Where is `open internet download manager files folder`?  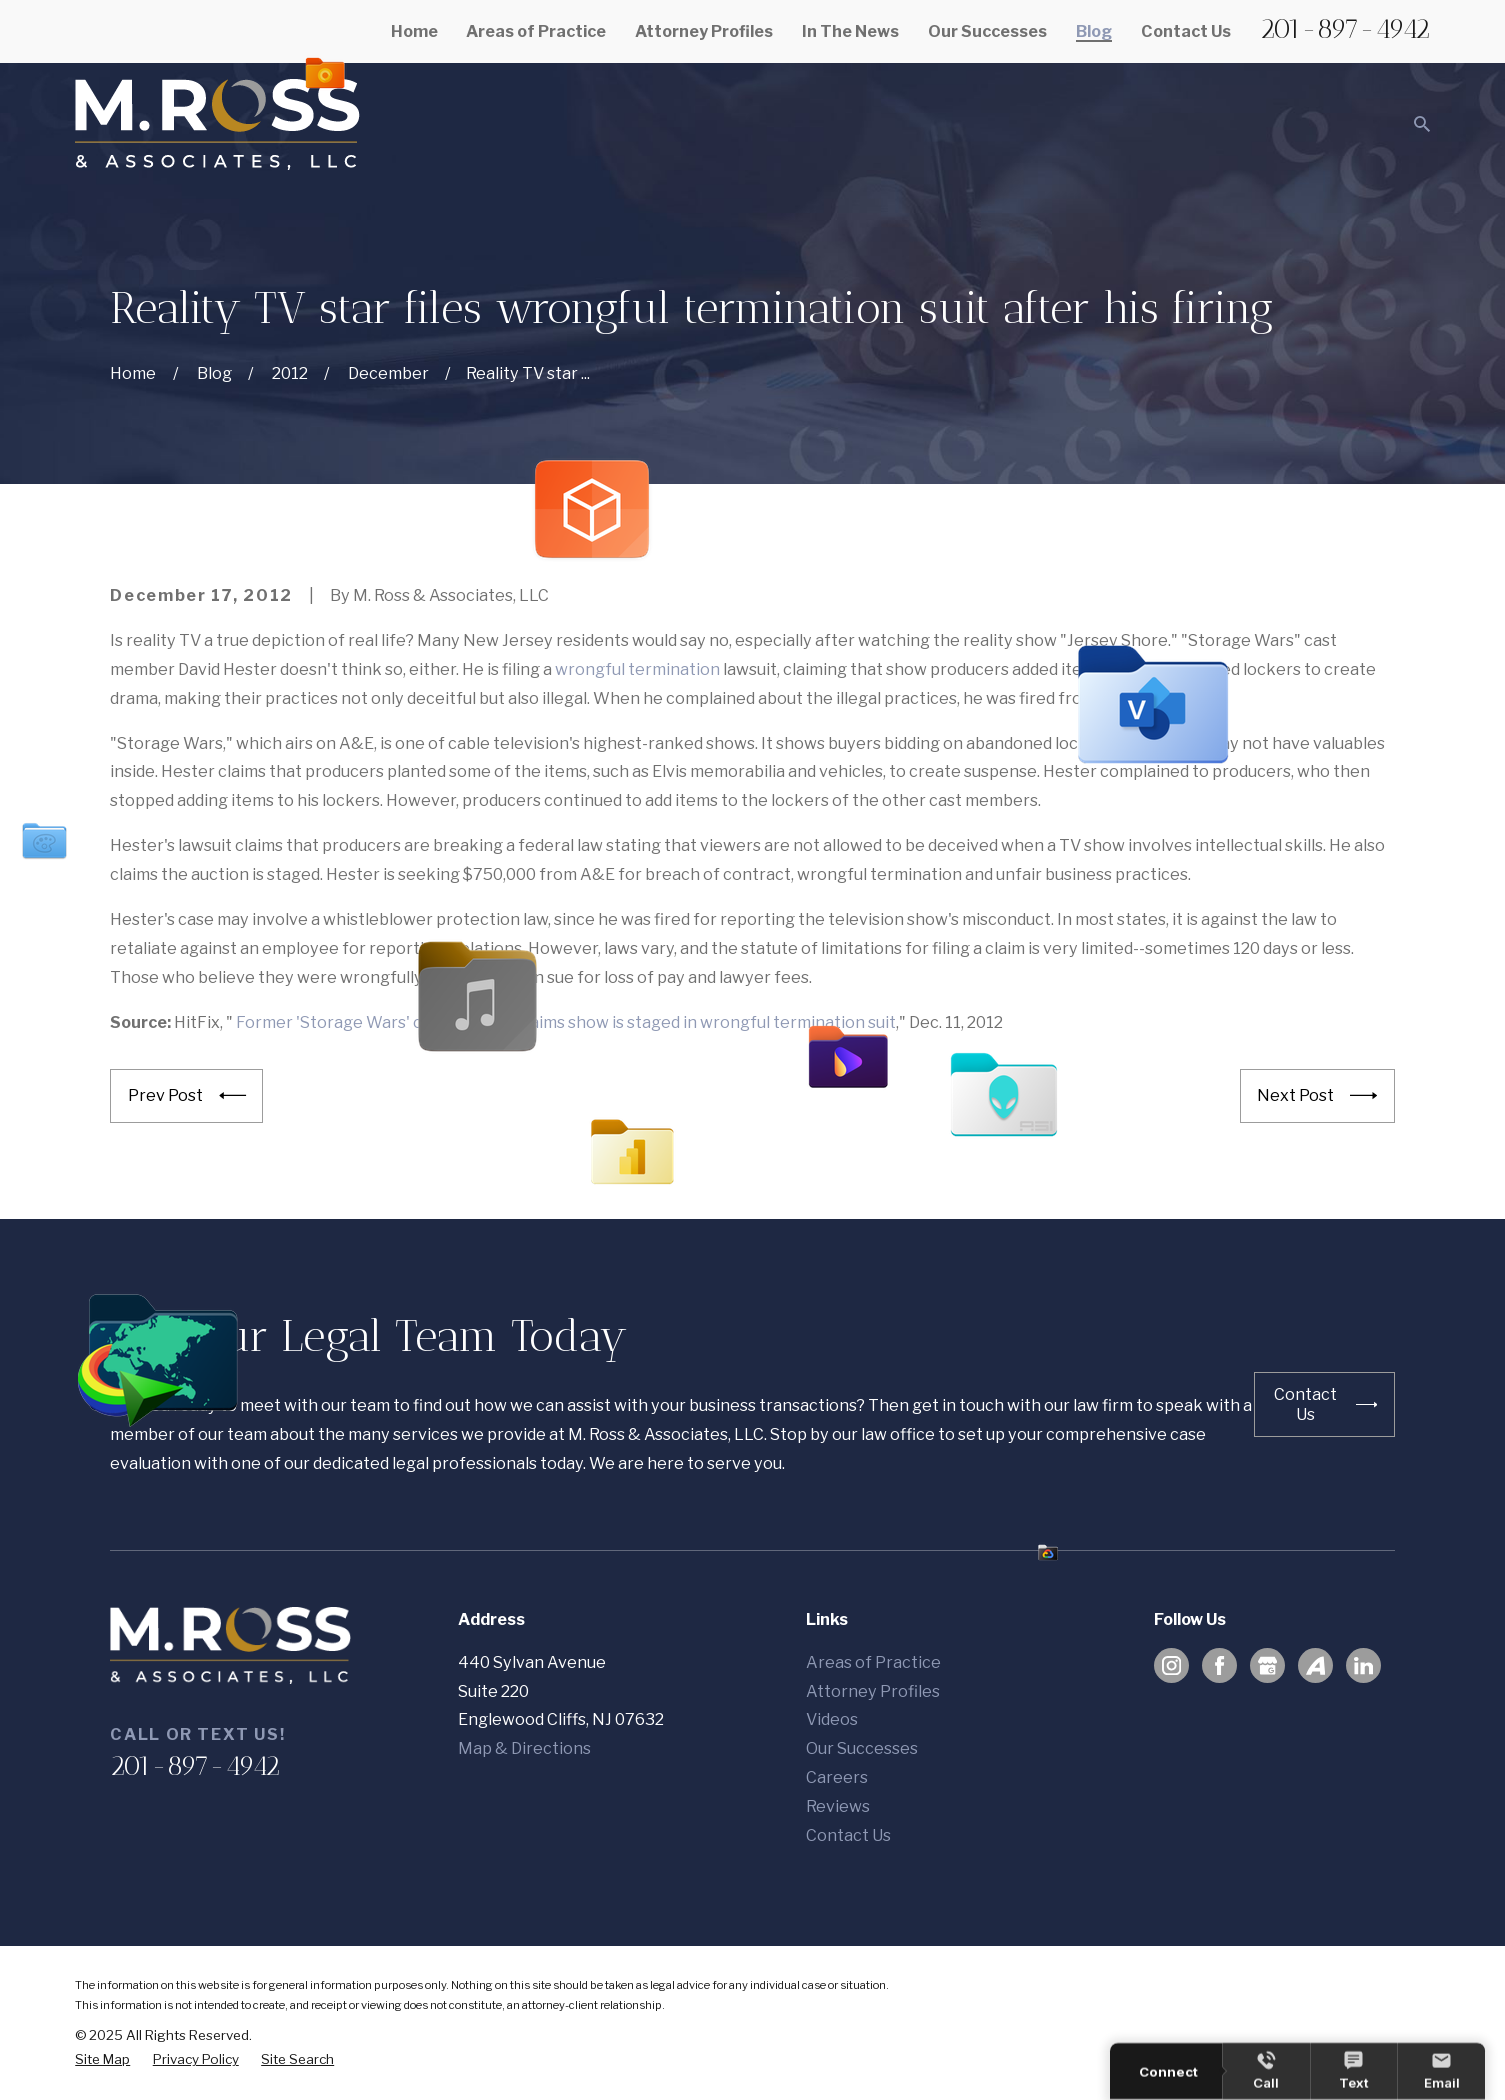
open internet download manager files folder is located at coordinates (162, 1356).